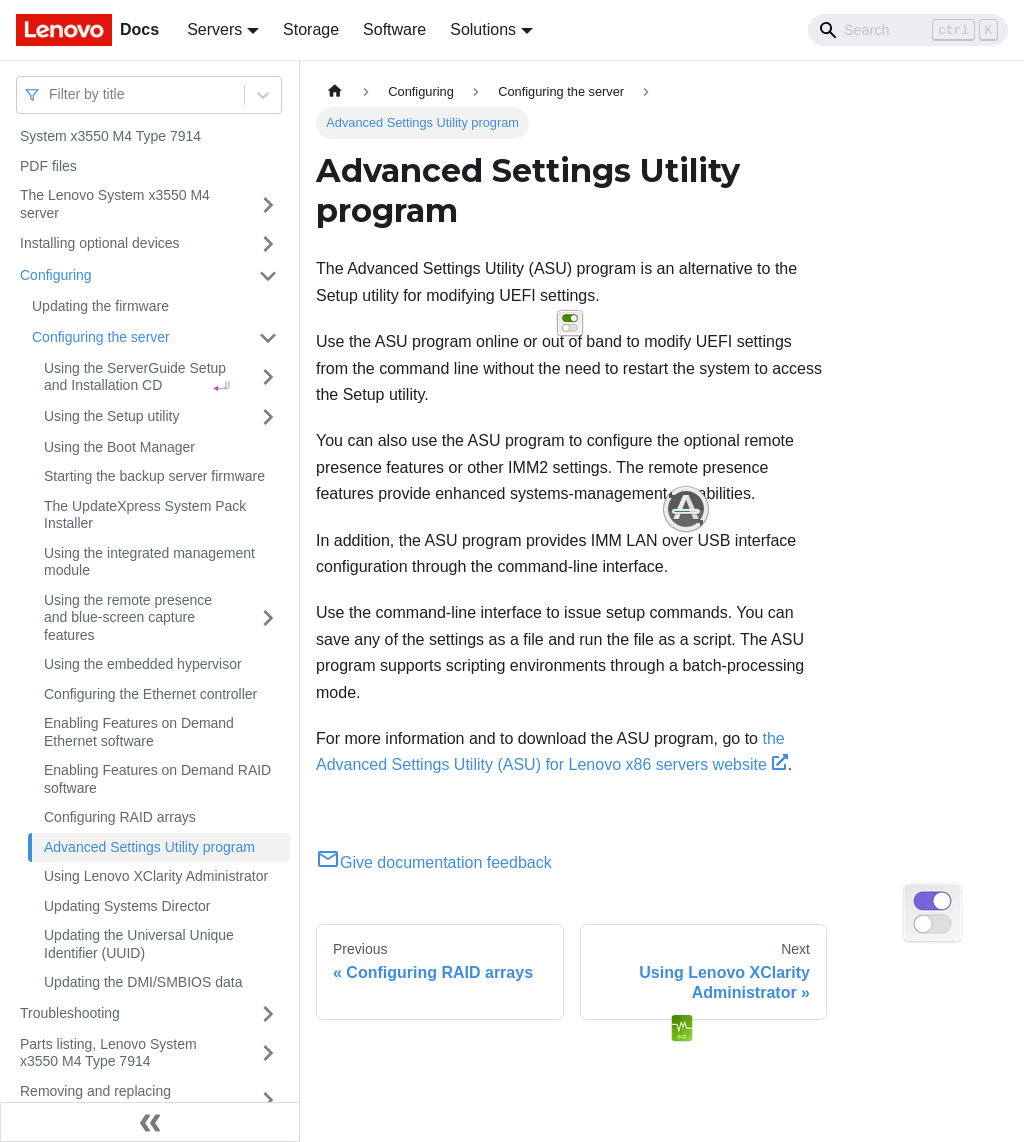 The height and width of the screenshot is (1142, 1024). What do you see at coordinates (221, 385) in the screenshot?
I see `reply all to an email message` at bounding box center [221, 385].